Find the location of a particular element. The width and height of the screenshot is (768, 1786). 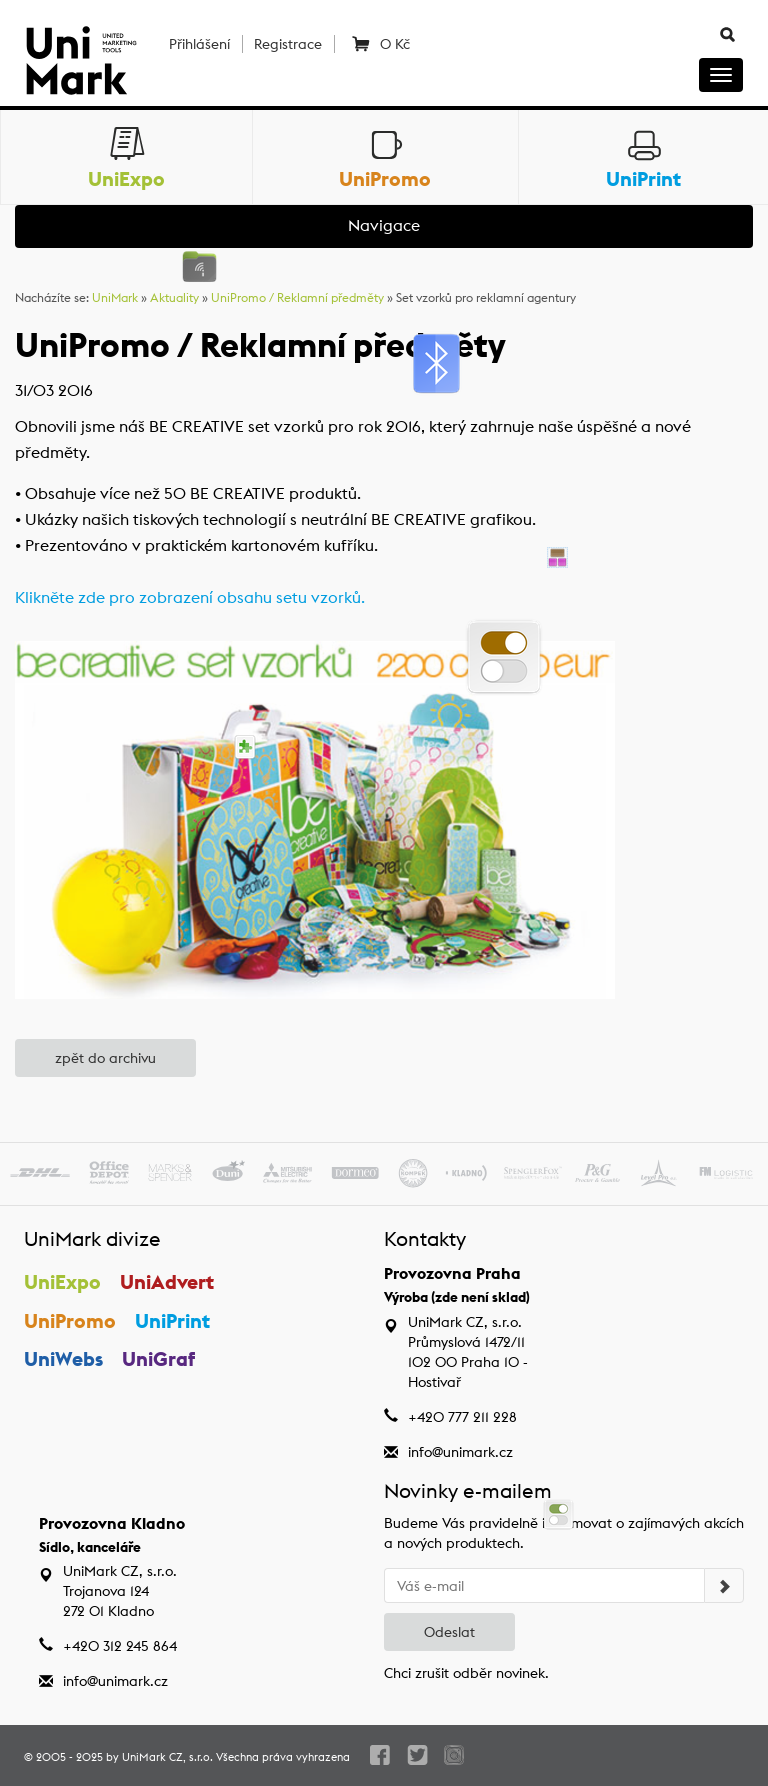

select all items in the current view is located at coordinates (557, 557).